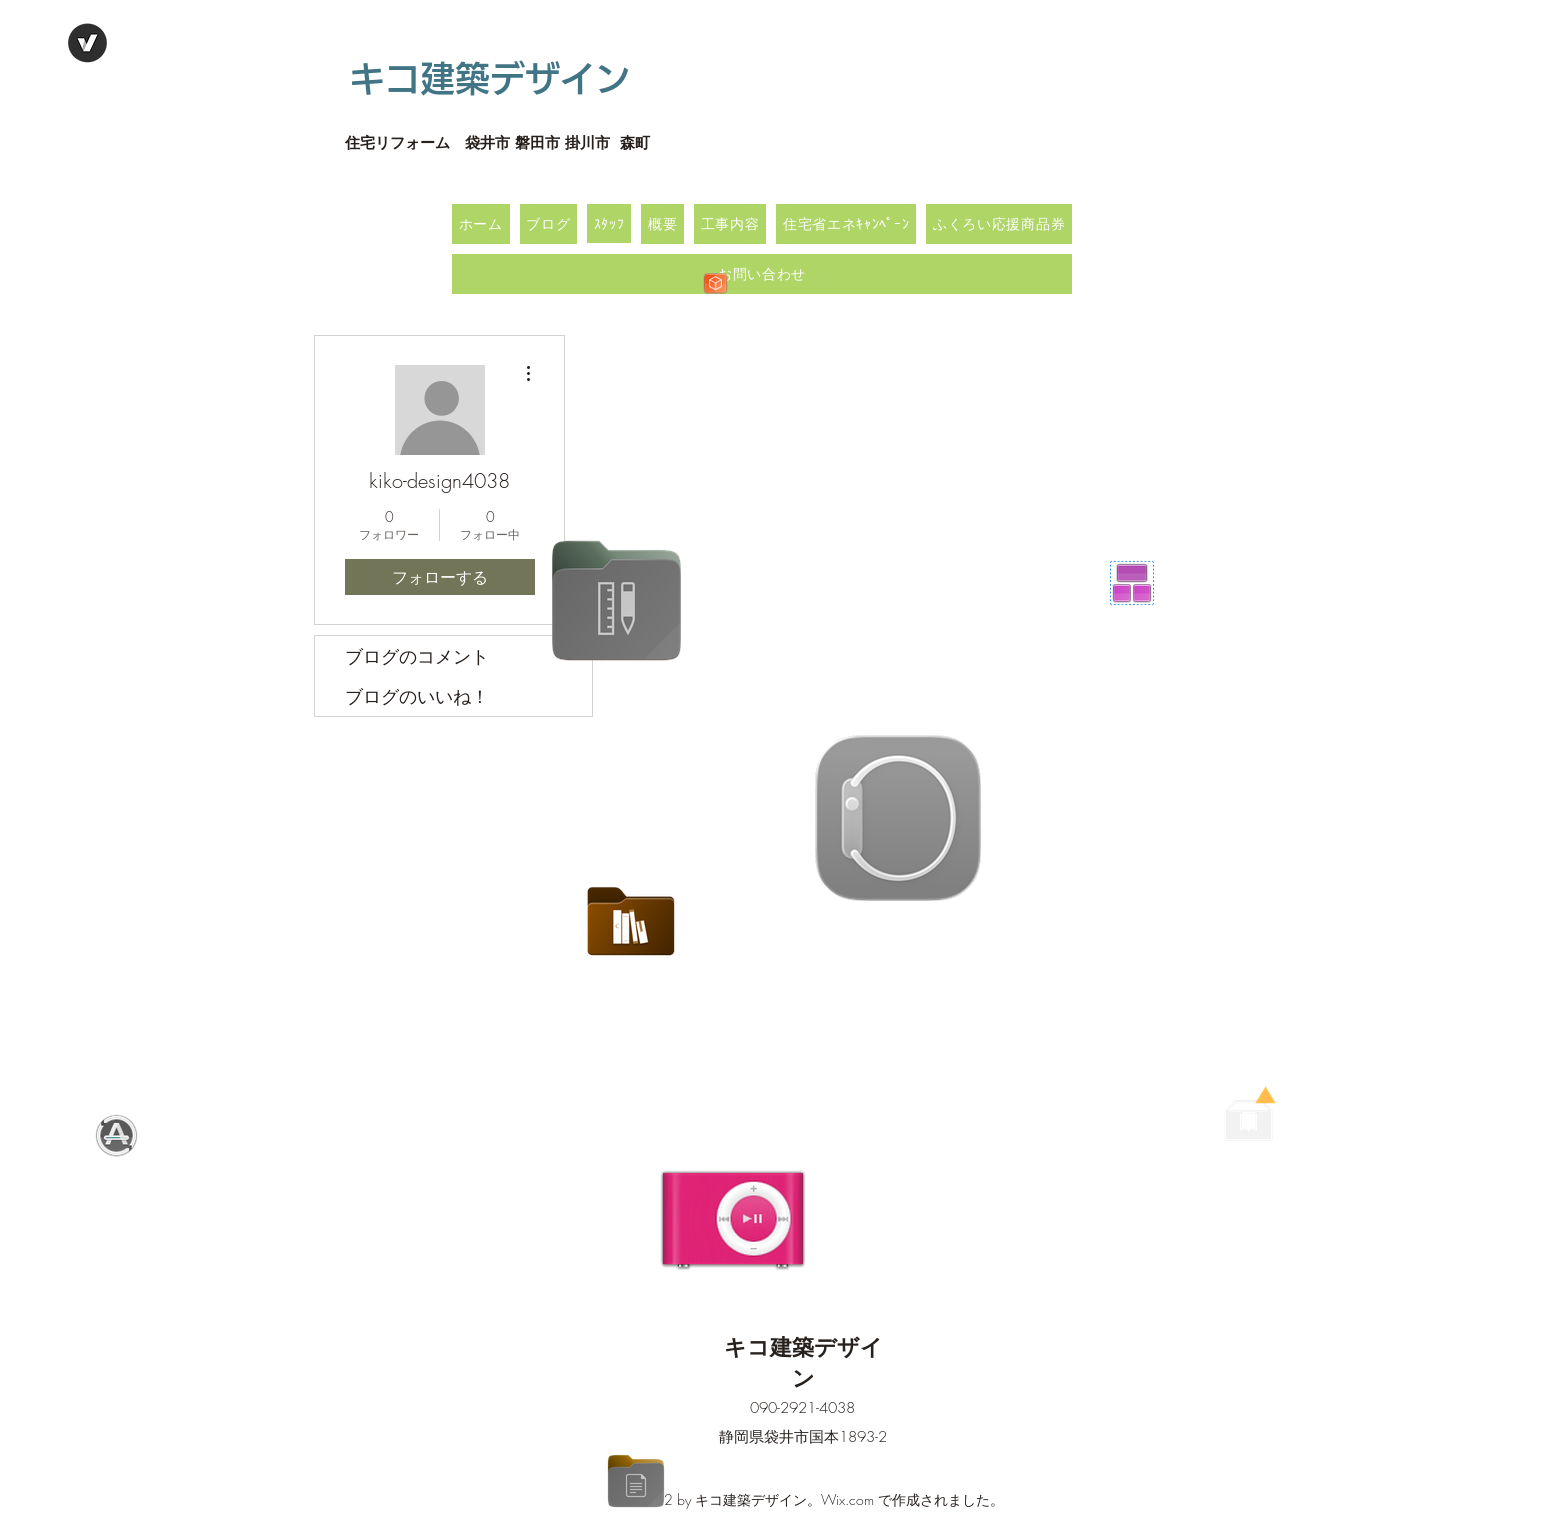 The width and height of the screenshot is (1568, 1532). I want to click on open the Apple Watch companion app, so click(898, 818).